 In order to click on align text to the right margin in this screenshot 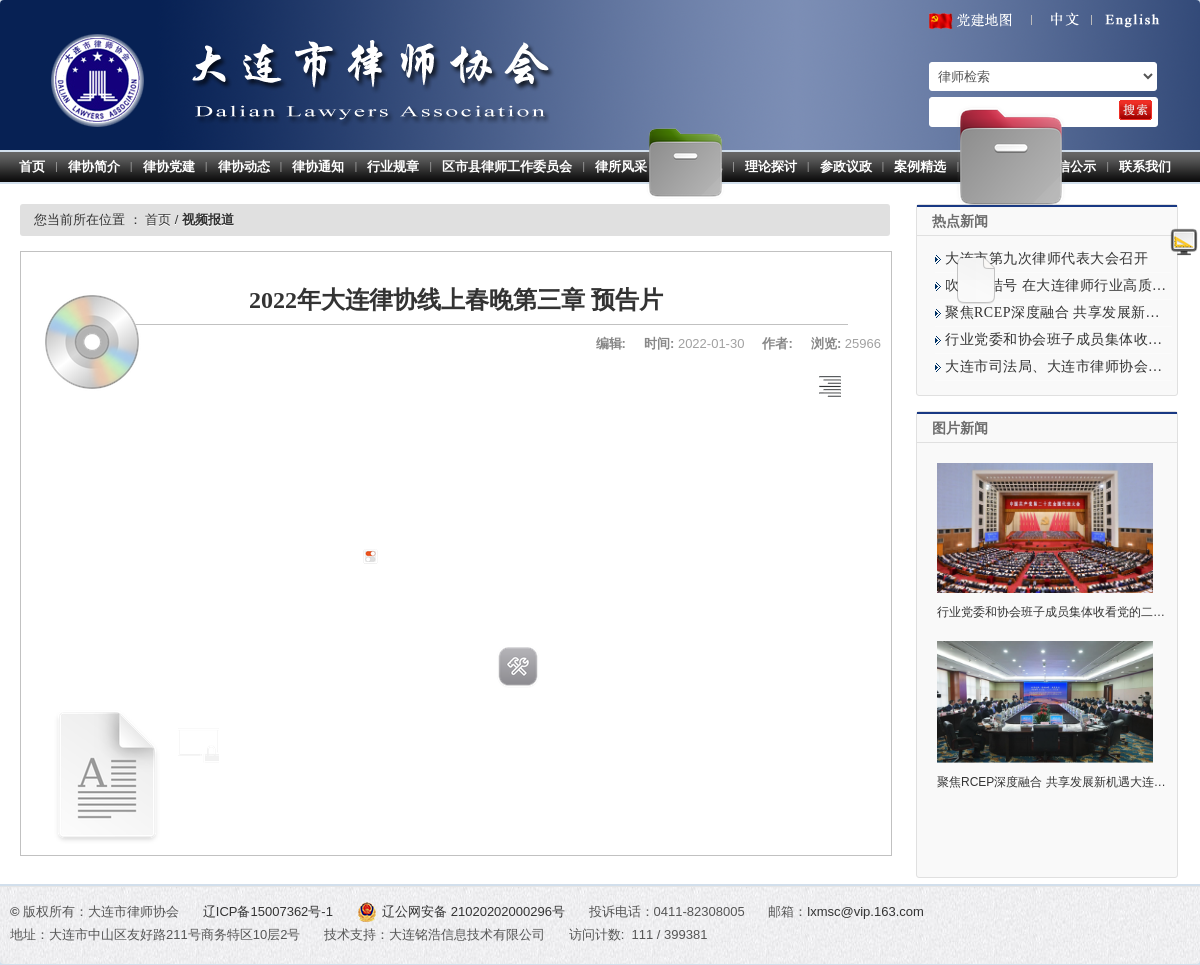, I will do `click(830, 387)`.